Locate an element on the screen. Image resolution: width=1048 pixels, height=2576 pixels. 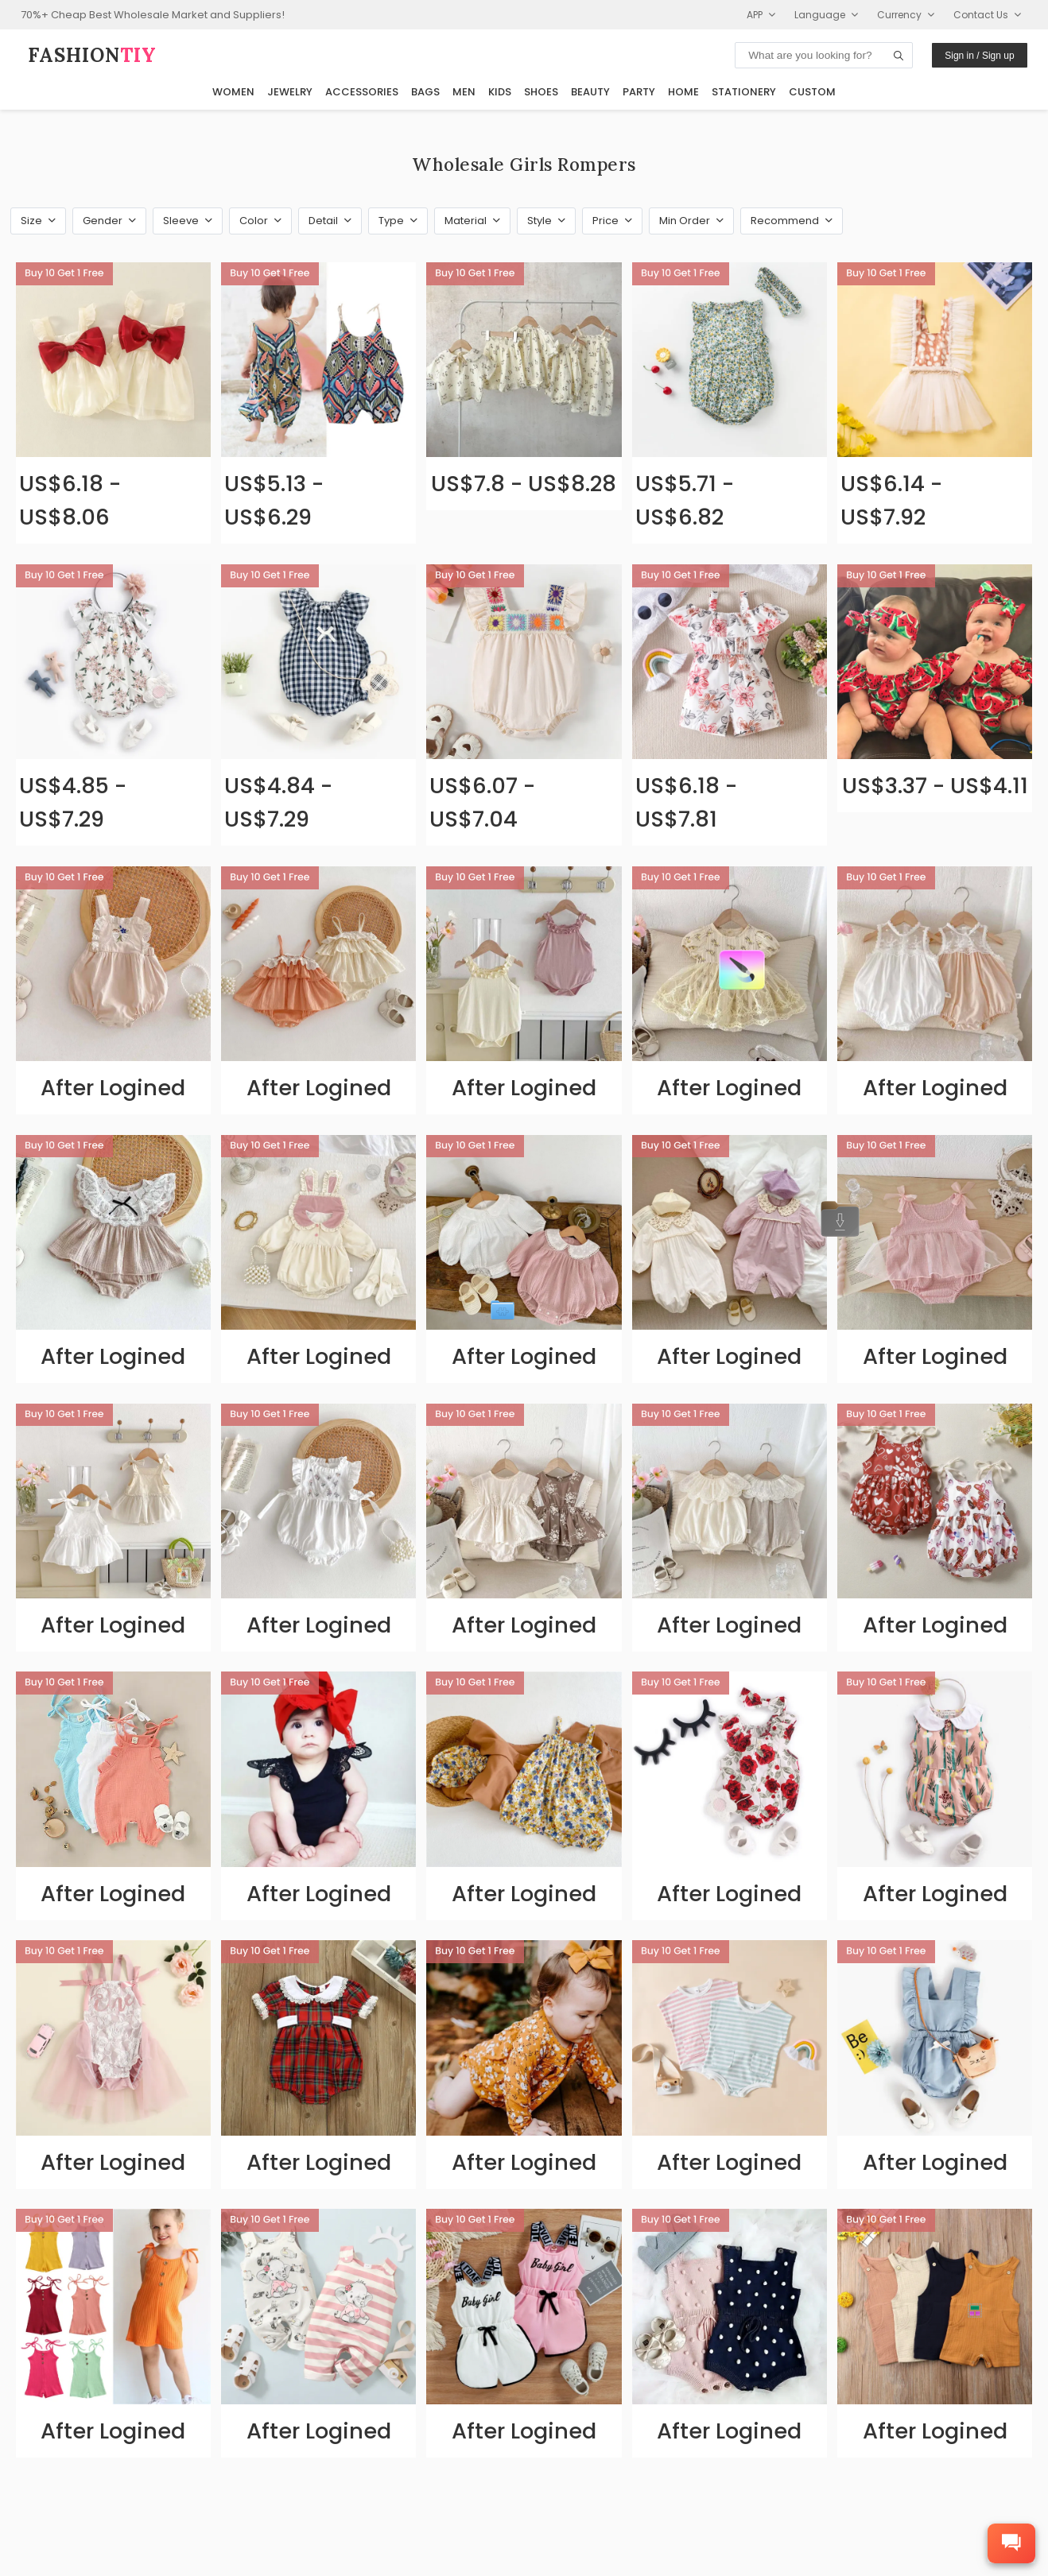
access your downloads folder is located at coordinates (840, 1218).